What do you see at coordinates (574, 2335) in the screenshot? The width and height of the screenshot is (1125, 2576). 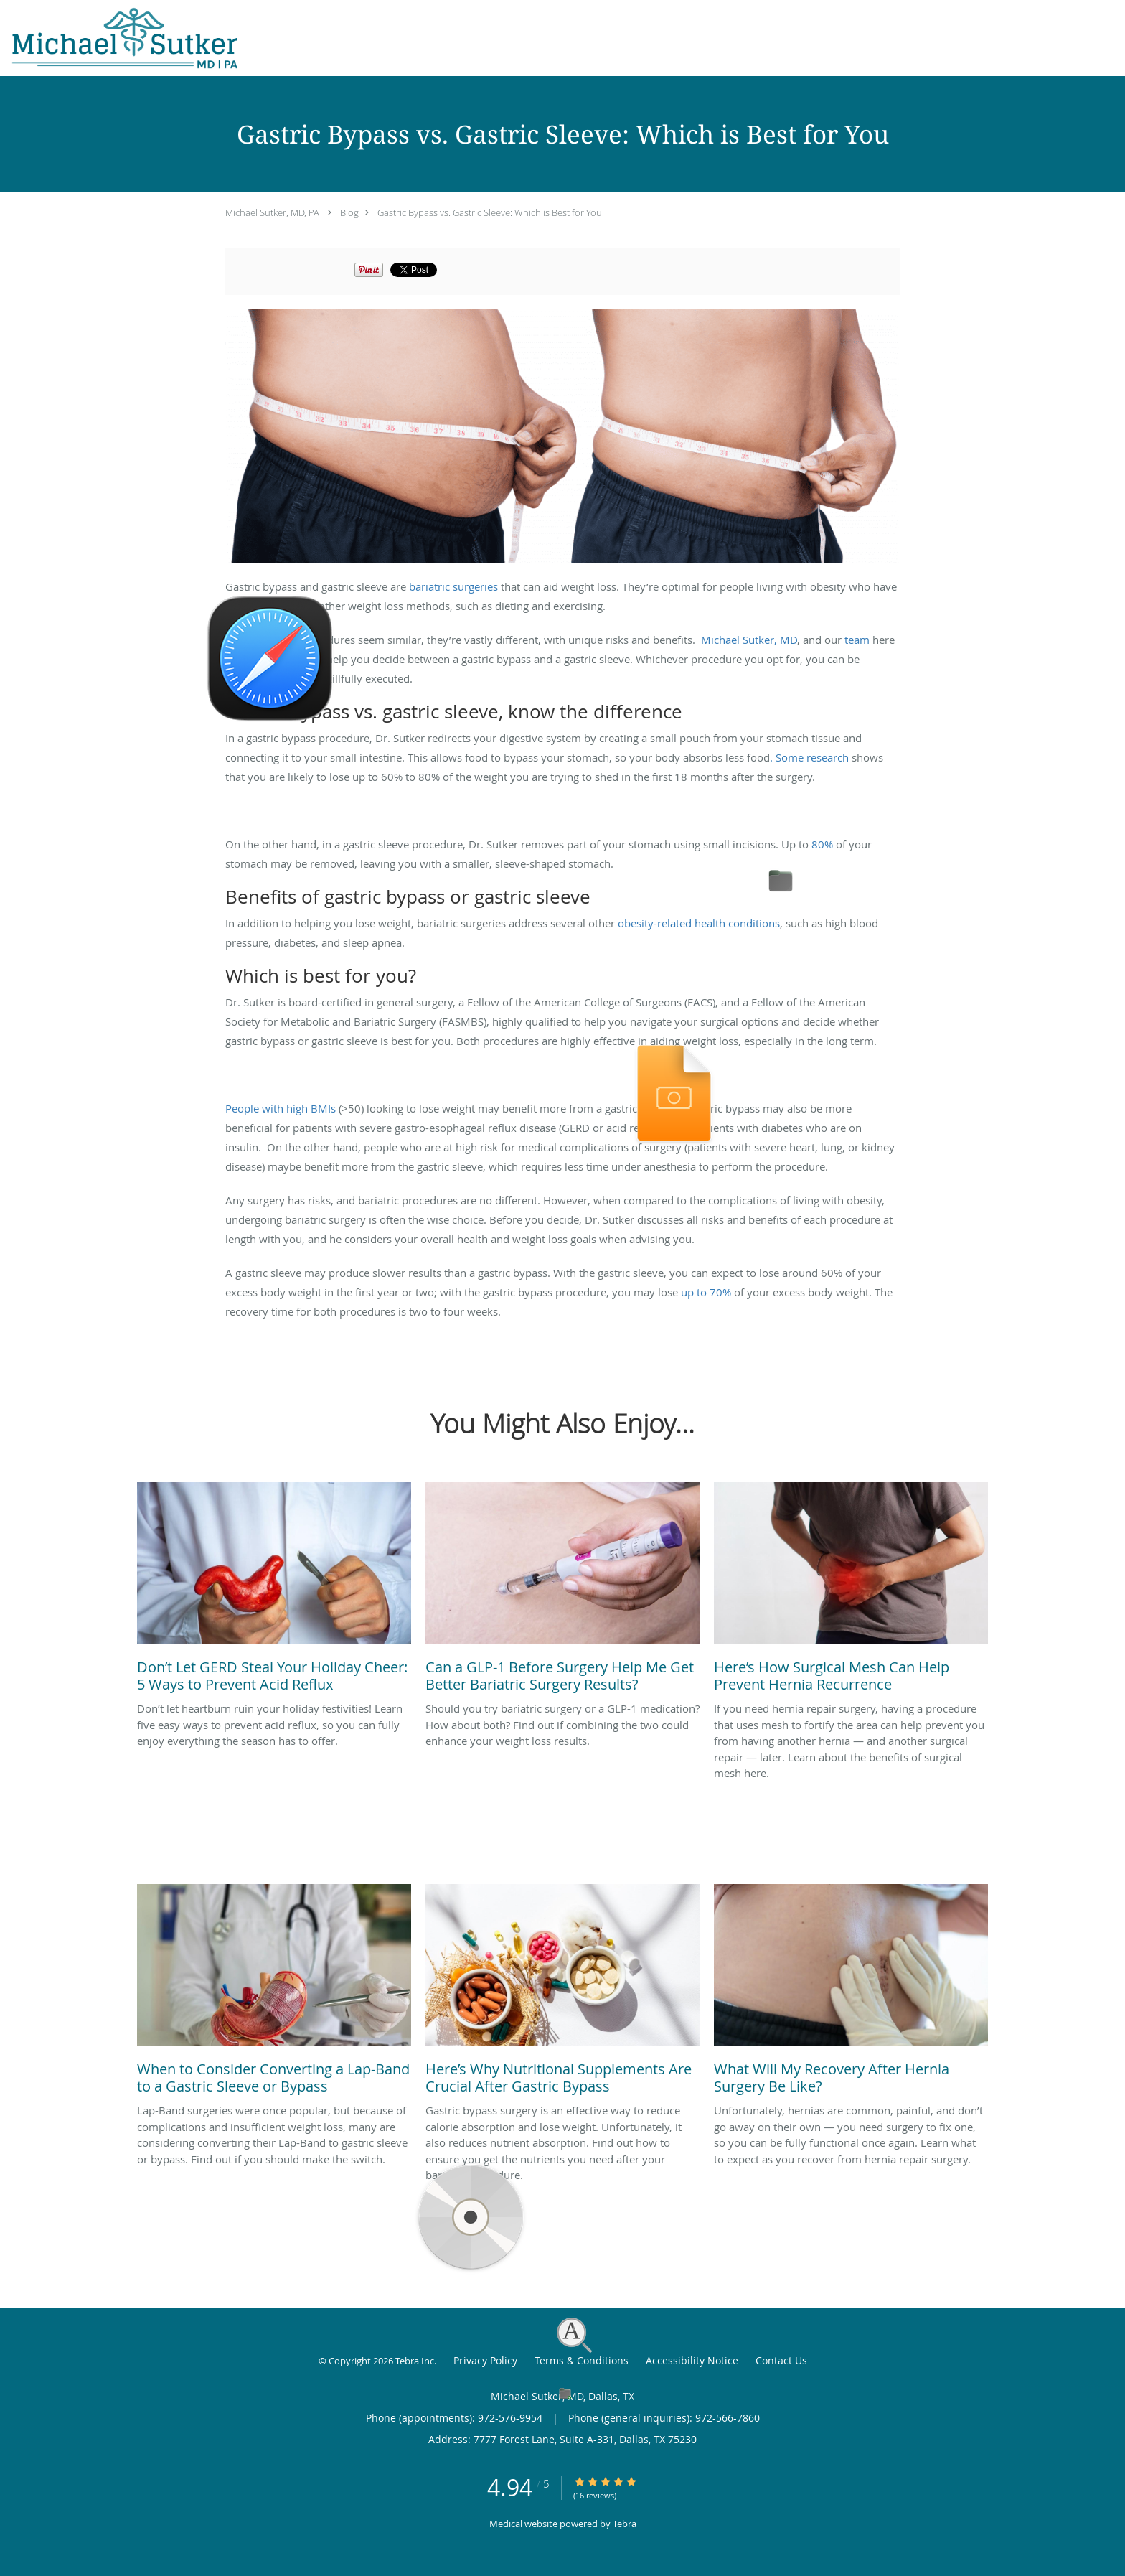 I see `search within emails or messages` at bounding box center [574, 2335].